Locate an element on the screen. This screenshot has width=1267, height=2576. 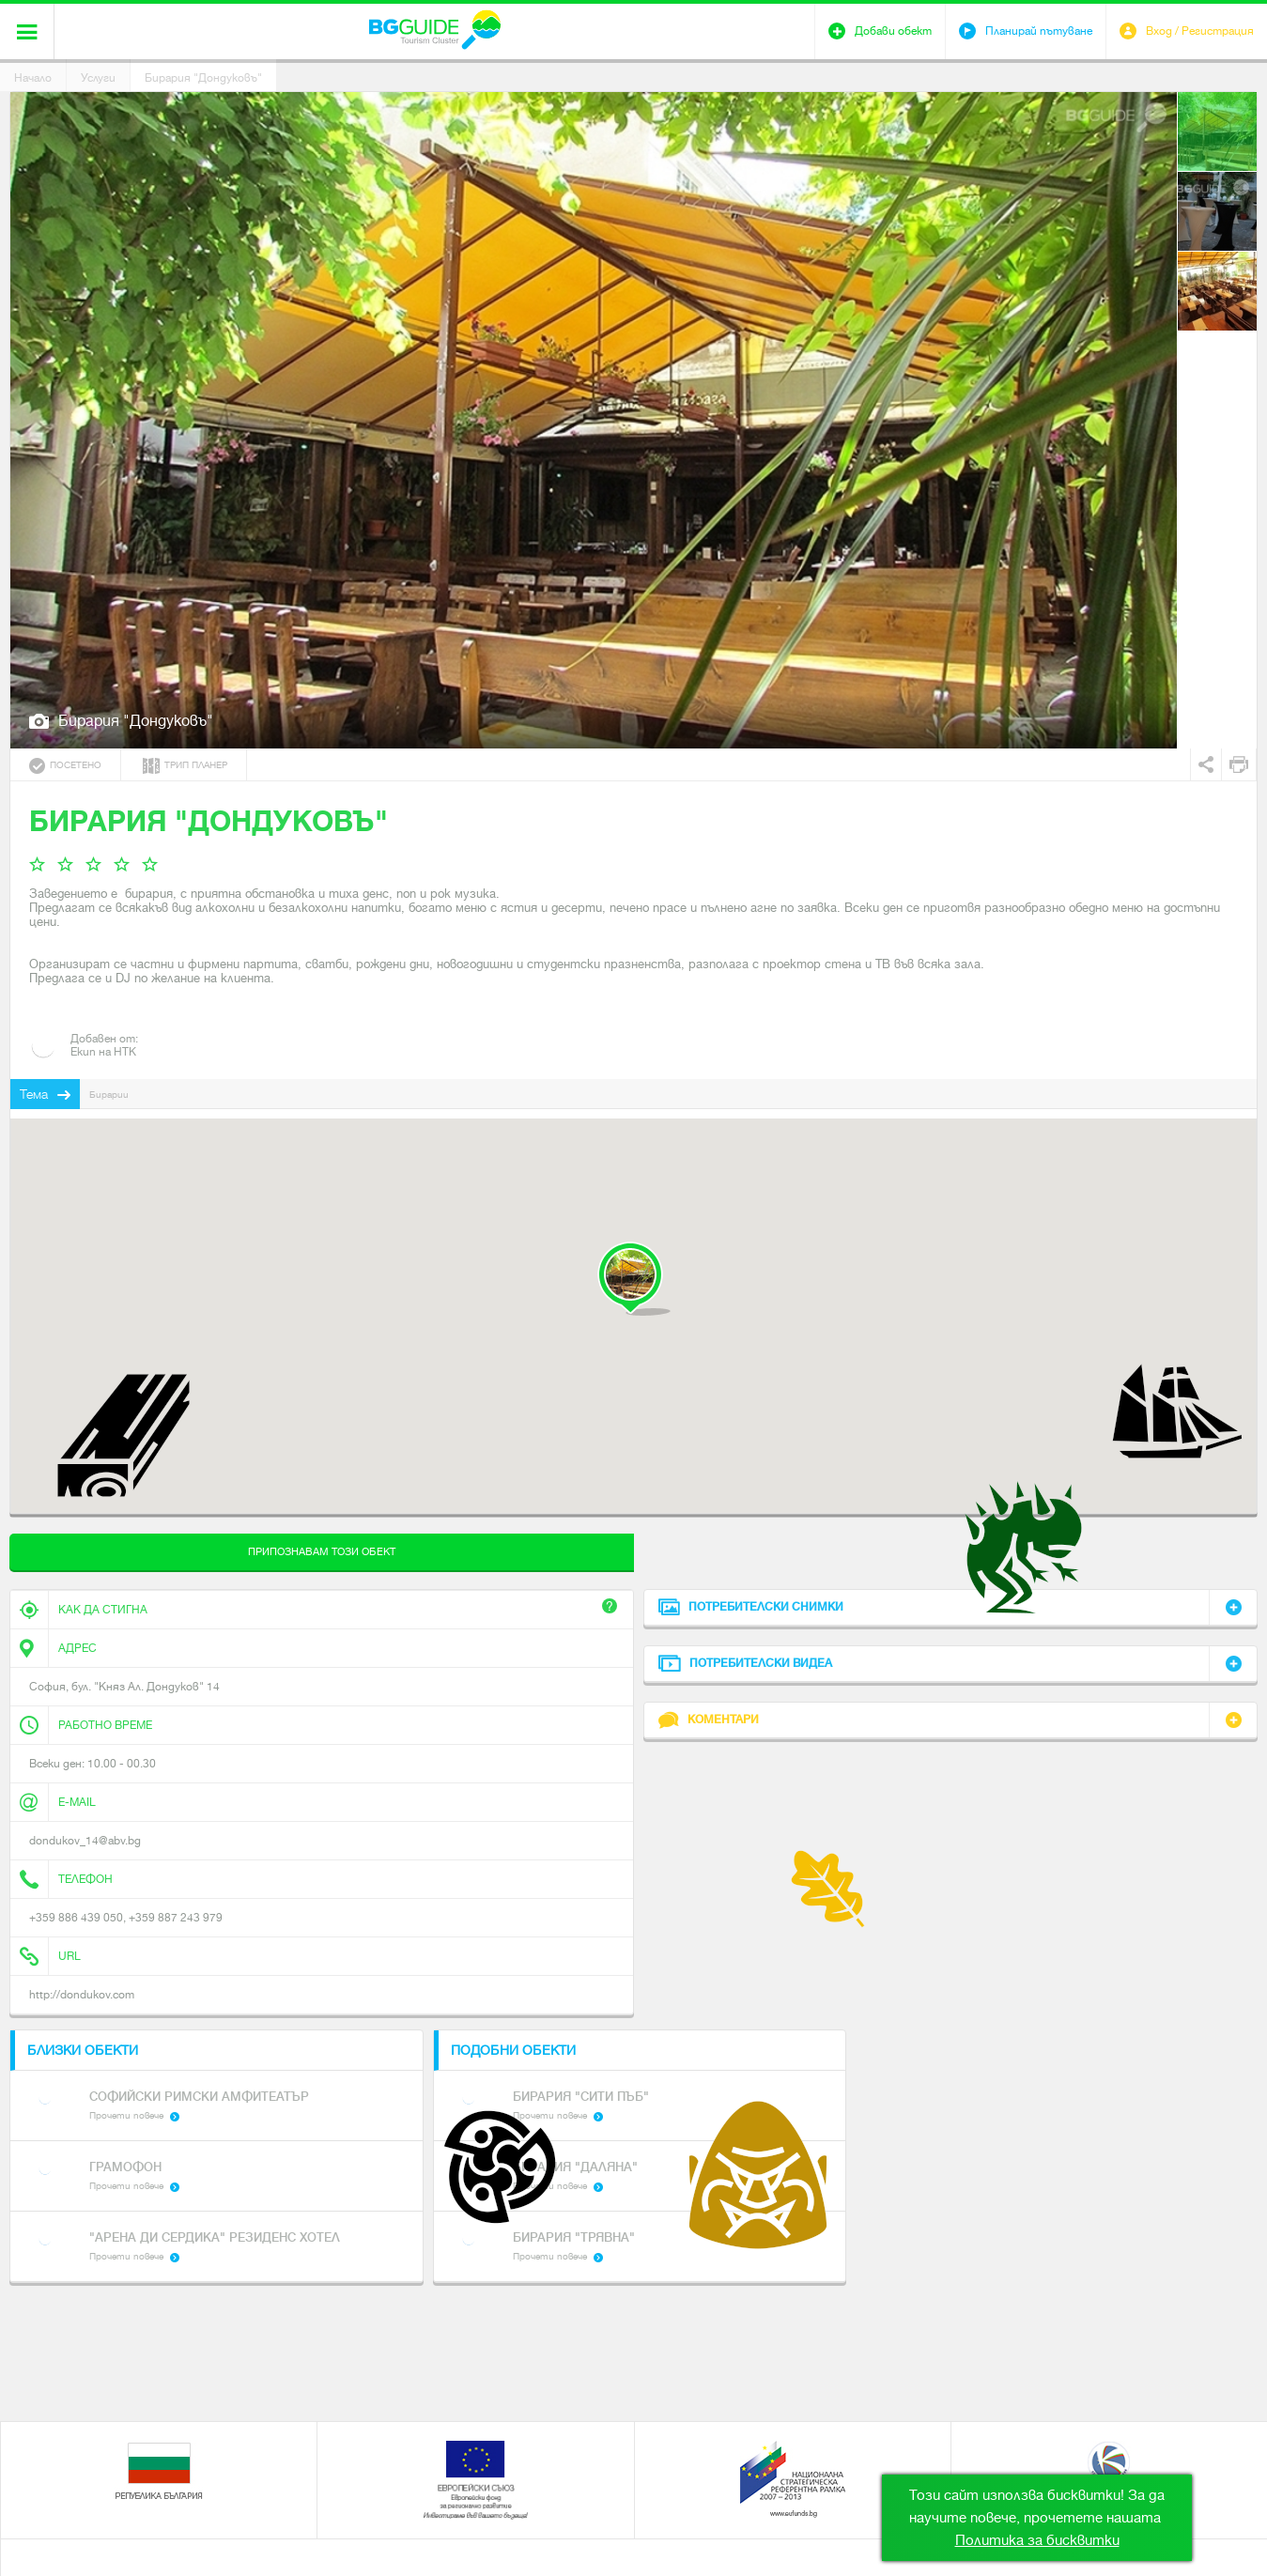
navigate to sailing or boating features is located at coordinates (1176, 1411).